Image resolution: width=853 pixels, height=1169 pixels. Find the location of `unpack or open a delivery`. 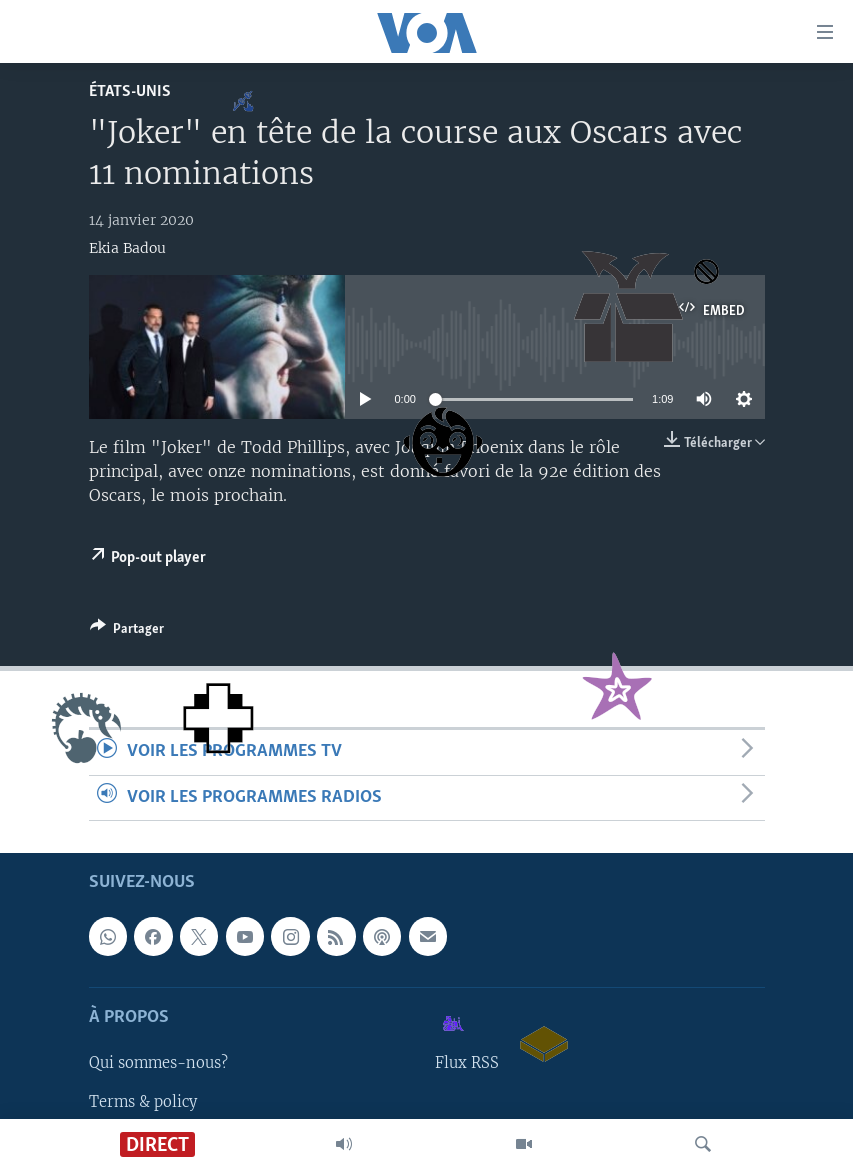

unpack or open a delivery is located at coordinates (628, 306).